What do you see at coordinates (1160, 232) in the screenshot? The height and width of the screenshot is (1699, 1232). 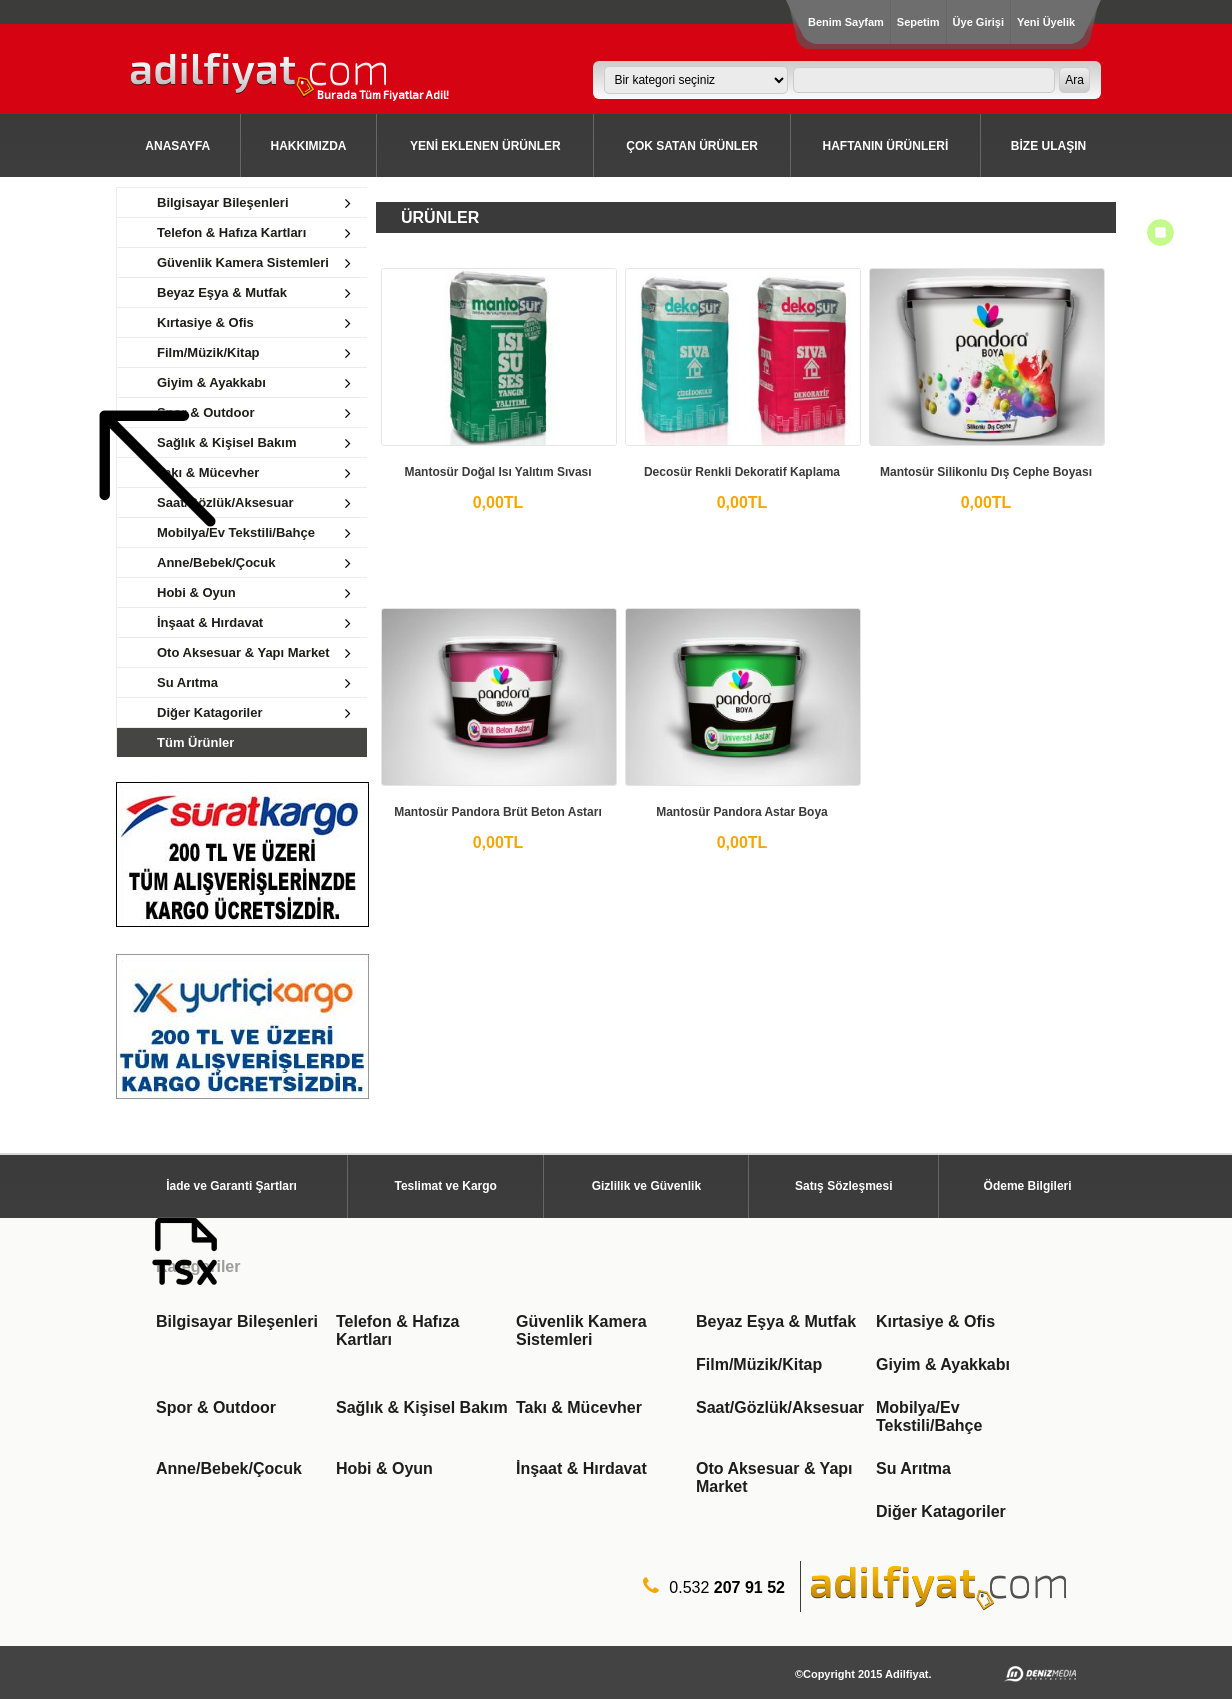 I see `stop media playback` at bounding box center [1160, 232].